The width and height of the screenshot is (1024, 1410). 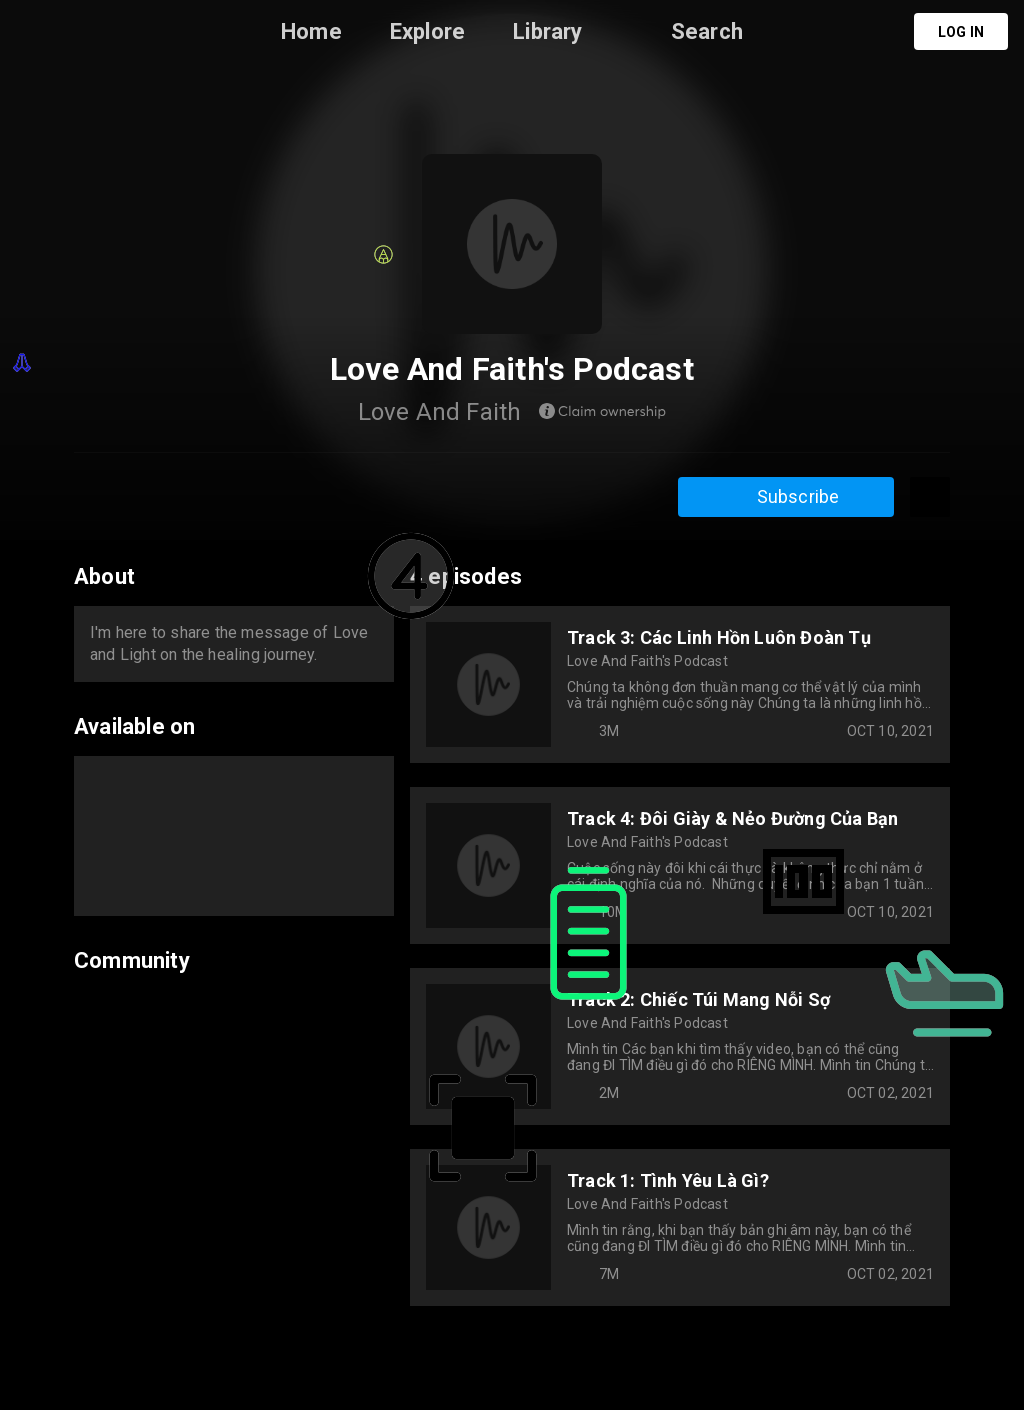 I want to click on scan a QR code or barcode, so click(x=483, y=1128).